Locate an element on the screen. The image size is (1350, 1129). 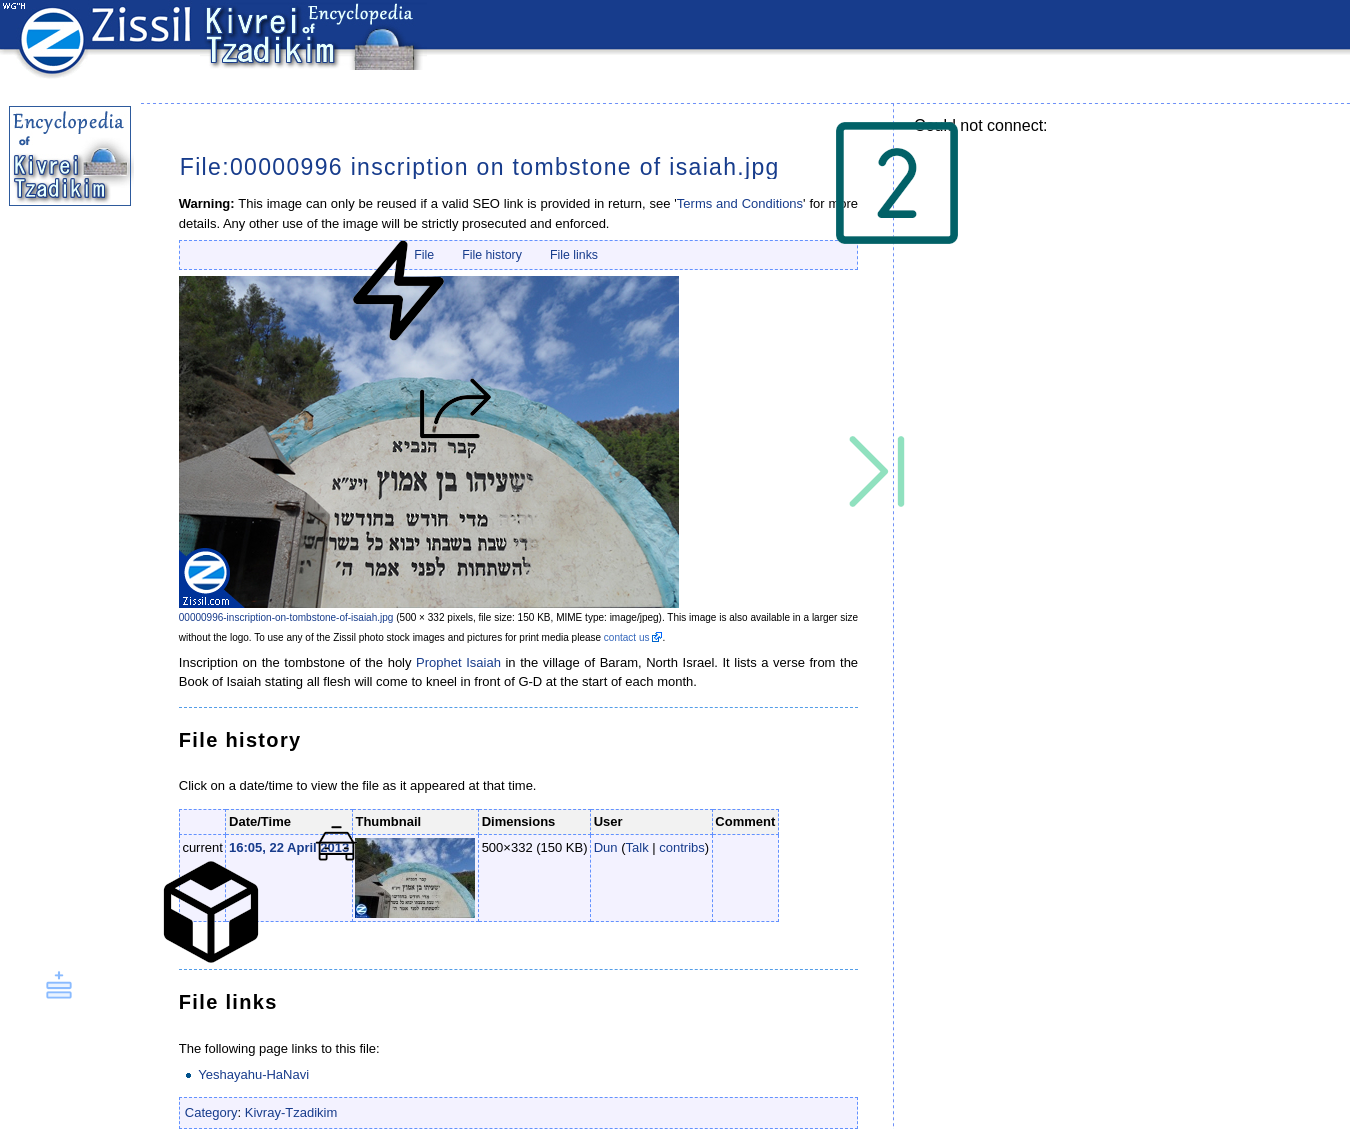
add a new row above is located at coordinates (59, 987).